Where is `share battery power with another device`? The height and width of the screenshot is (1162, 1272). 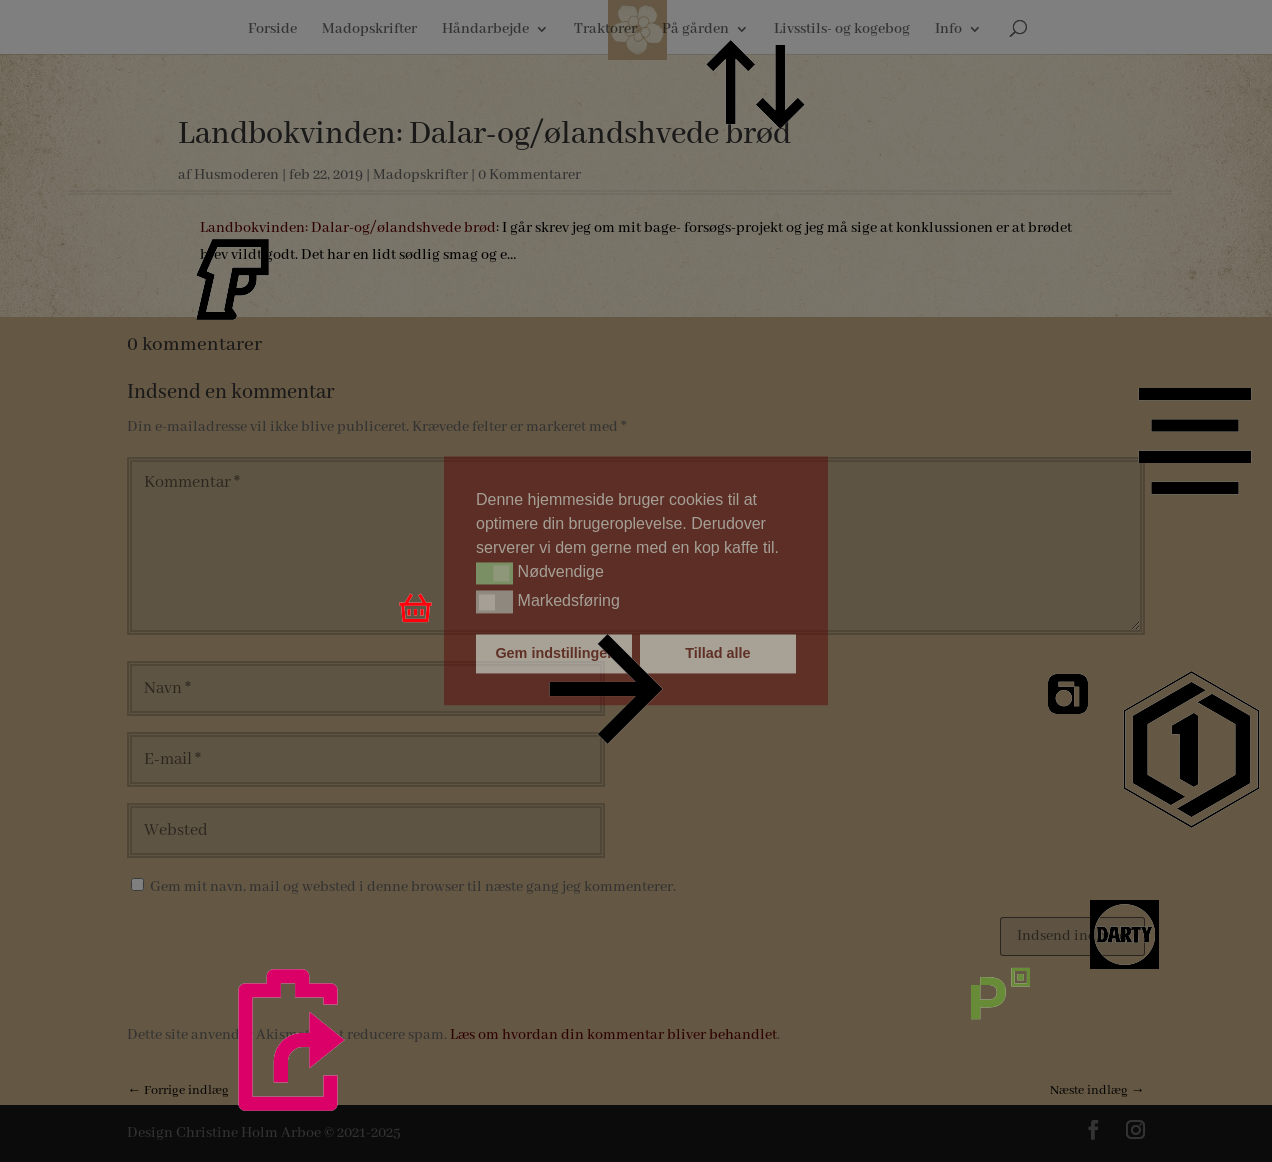 share battery power with another device is located at coordinates (288, 1040).